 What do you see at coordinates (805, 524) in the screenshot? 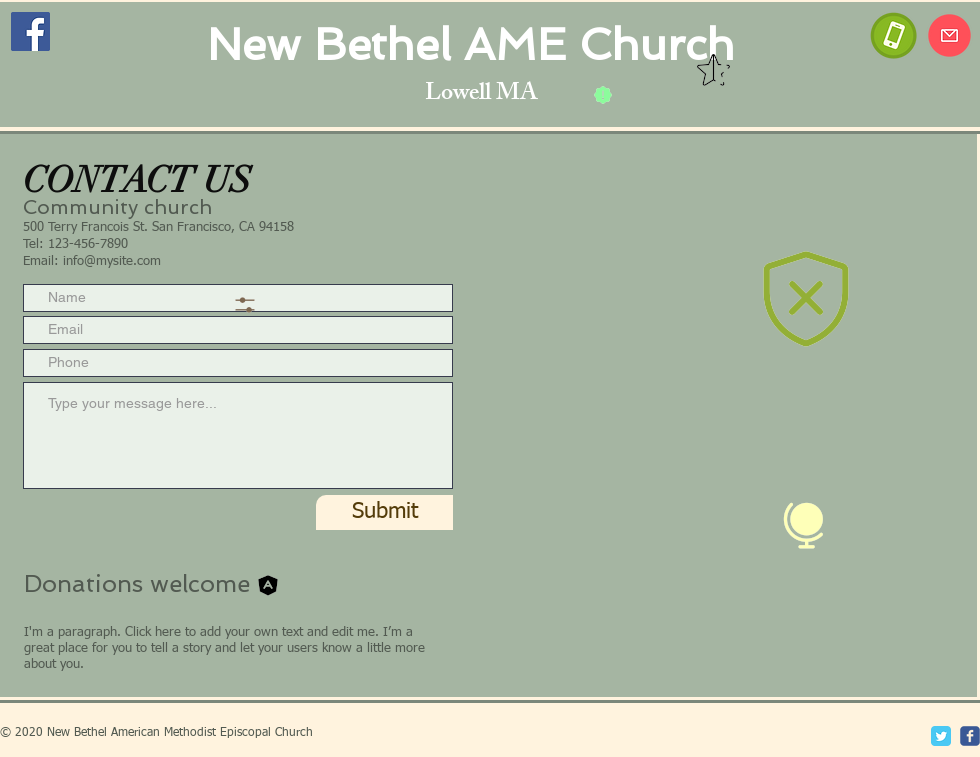
I see `access global or international settings` at bounding box center [805, 524].